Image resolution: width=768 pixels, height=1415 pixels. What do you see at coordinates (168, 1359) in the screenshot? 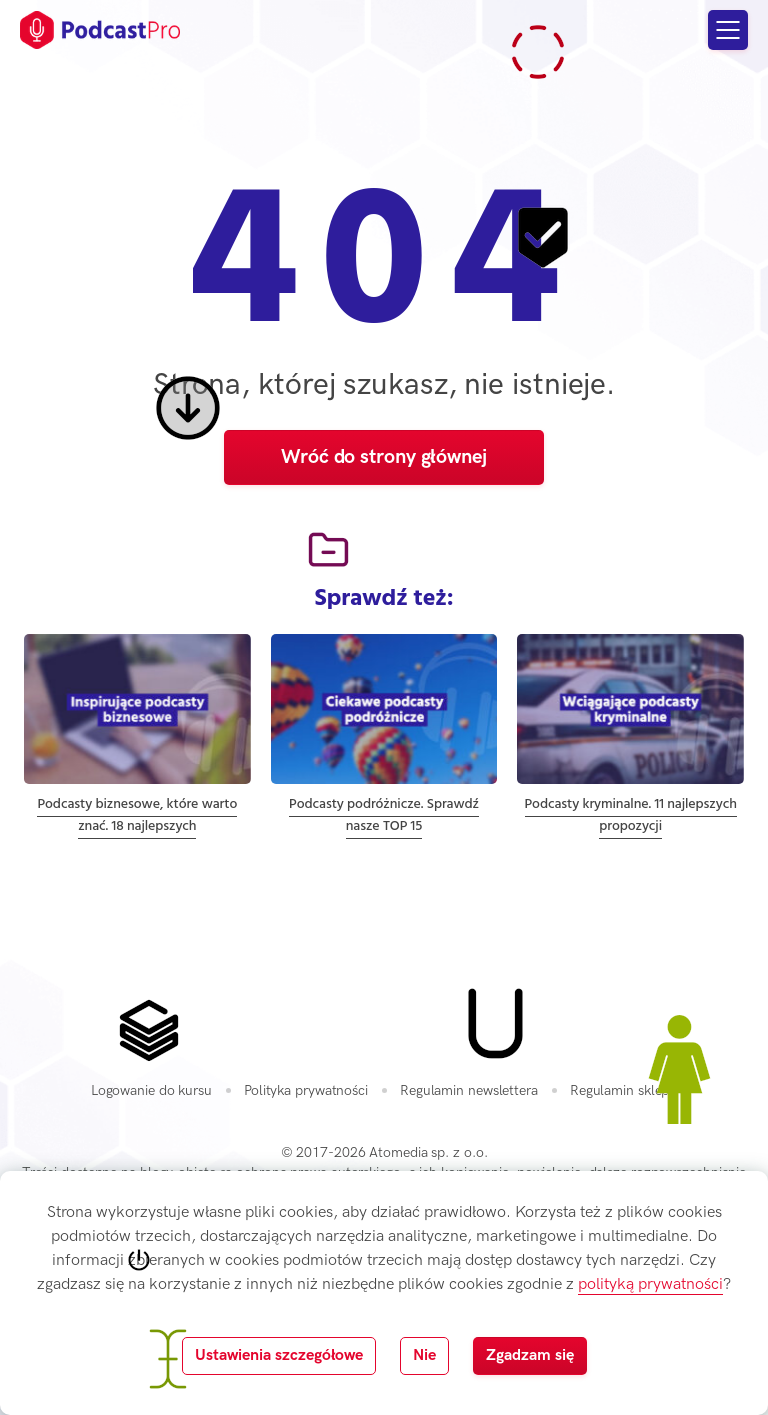
I see `text input field is active` at bounding box center [168, 1359].